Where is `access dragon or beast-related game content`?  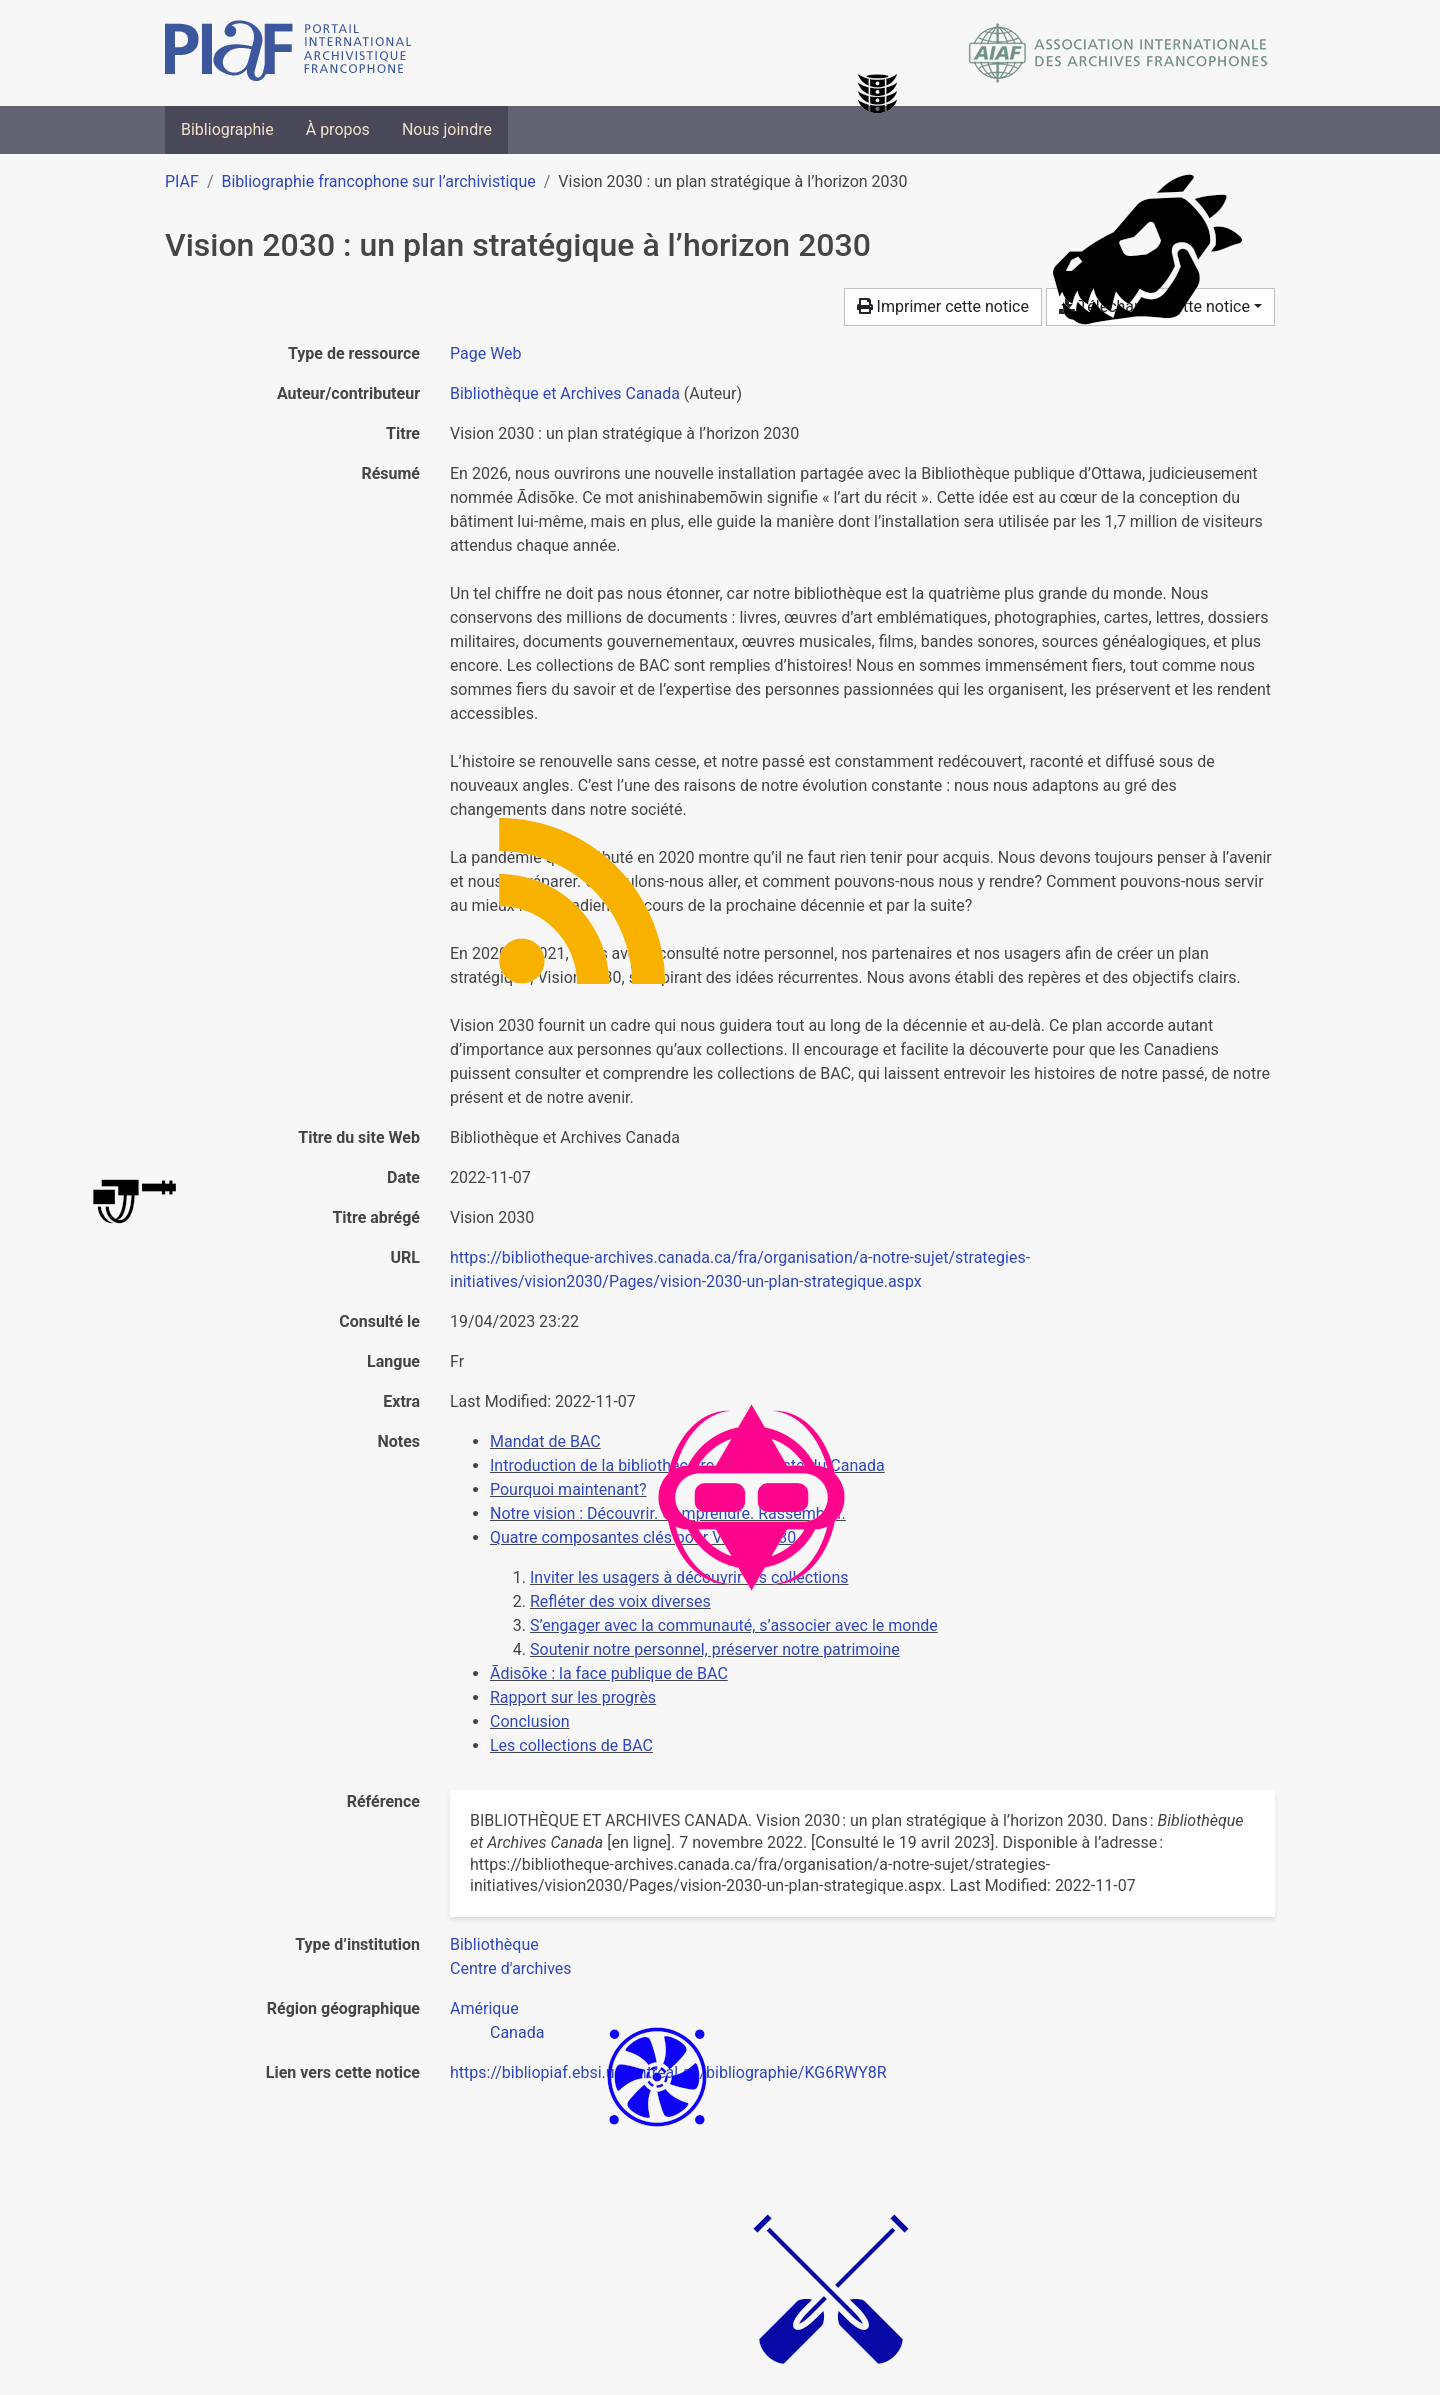
access dragon or beast-related game content is located at coordinates (1147, 249).